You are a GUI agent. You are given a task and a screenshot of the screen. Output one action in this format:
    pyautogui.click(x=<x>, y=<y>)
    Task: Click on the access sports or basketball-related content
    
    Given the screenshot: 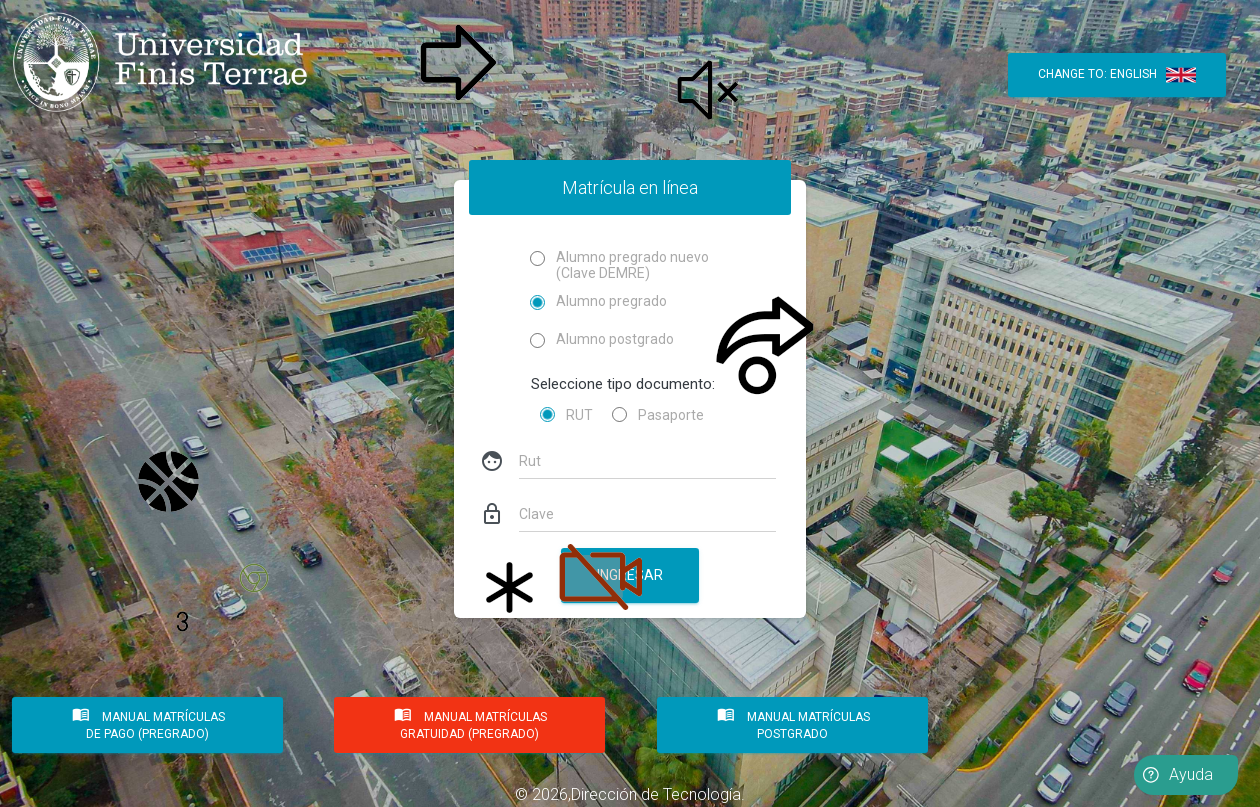 What is the action you would take?
    pyautogui.click(x=168, y=481)
    